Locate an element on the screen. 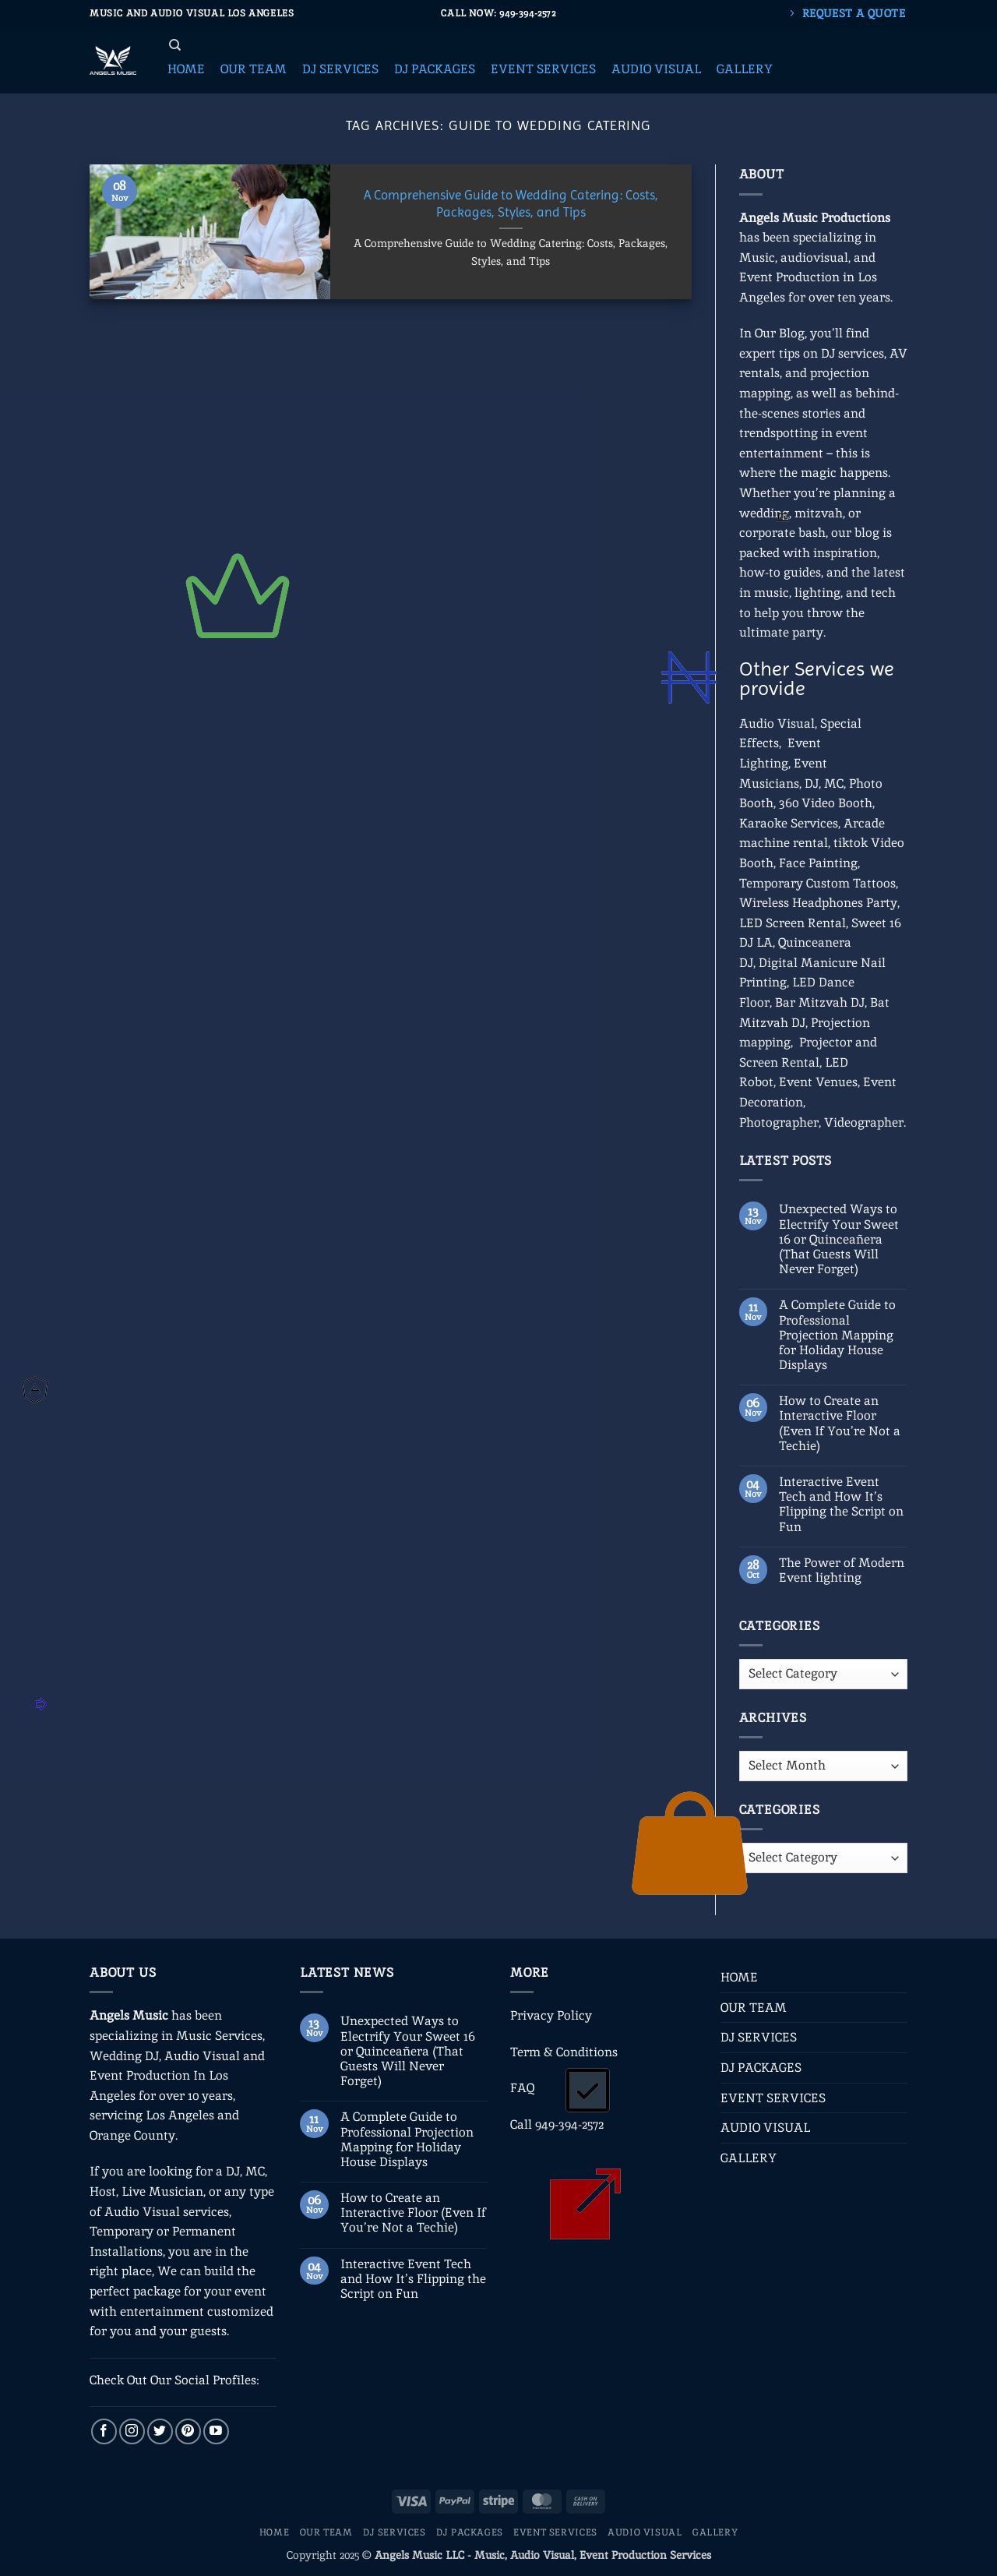  indicates Nigerian naira currency is located at coordinates (689, 677).